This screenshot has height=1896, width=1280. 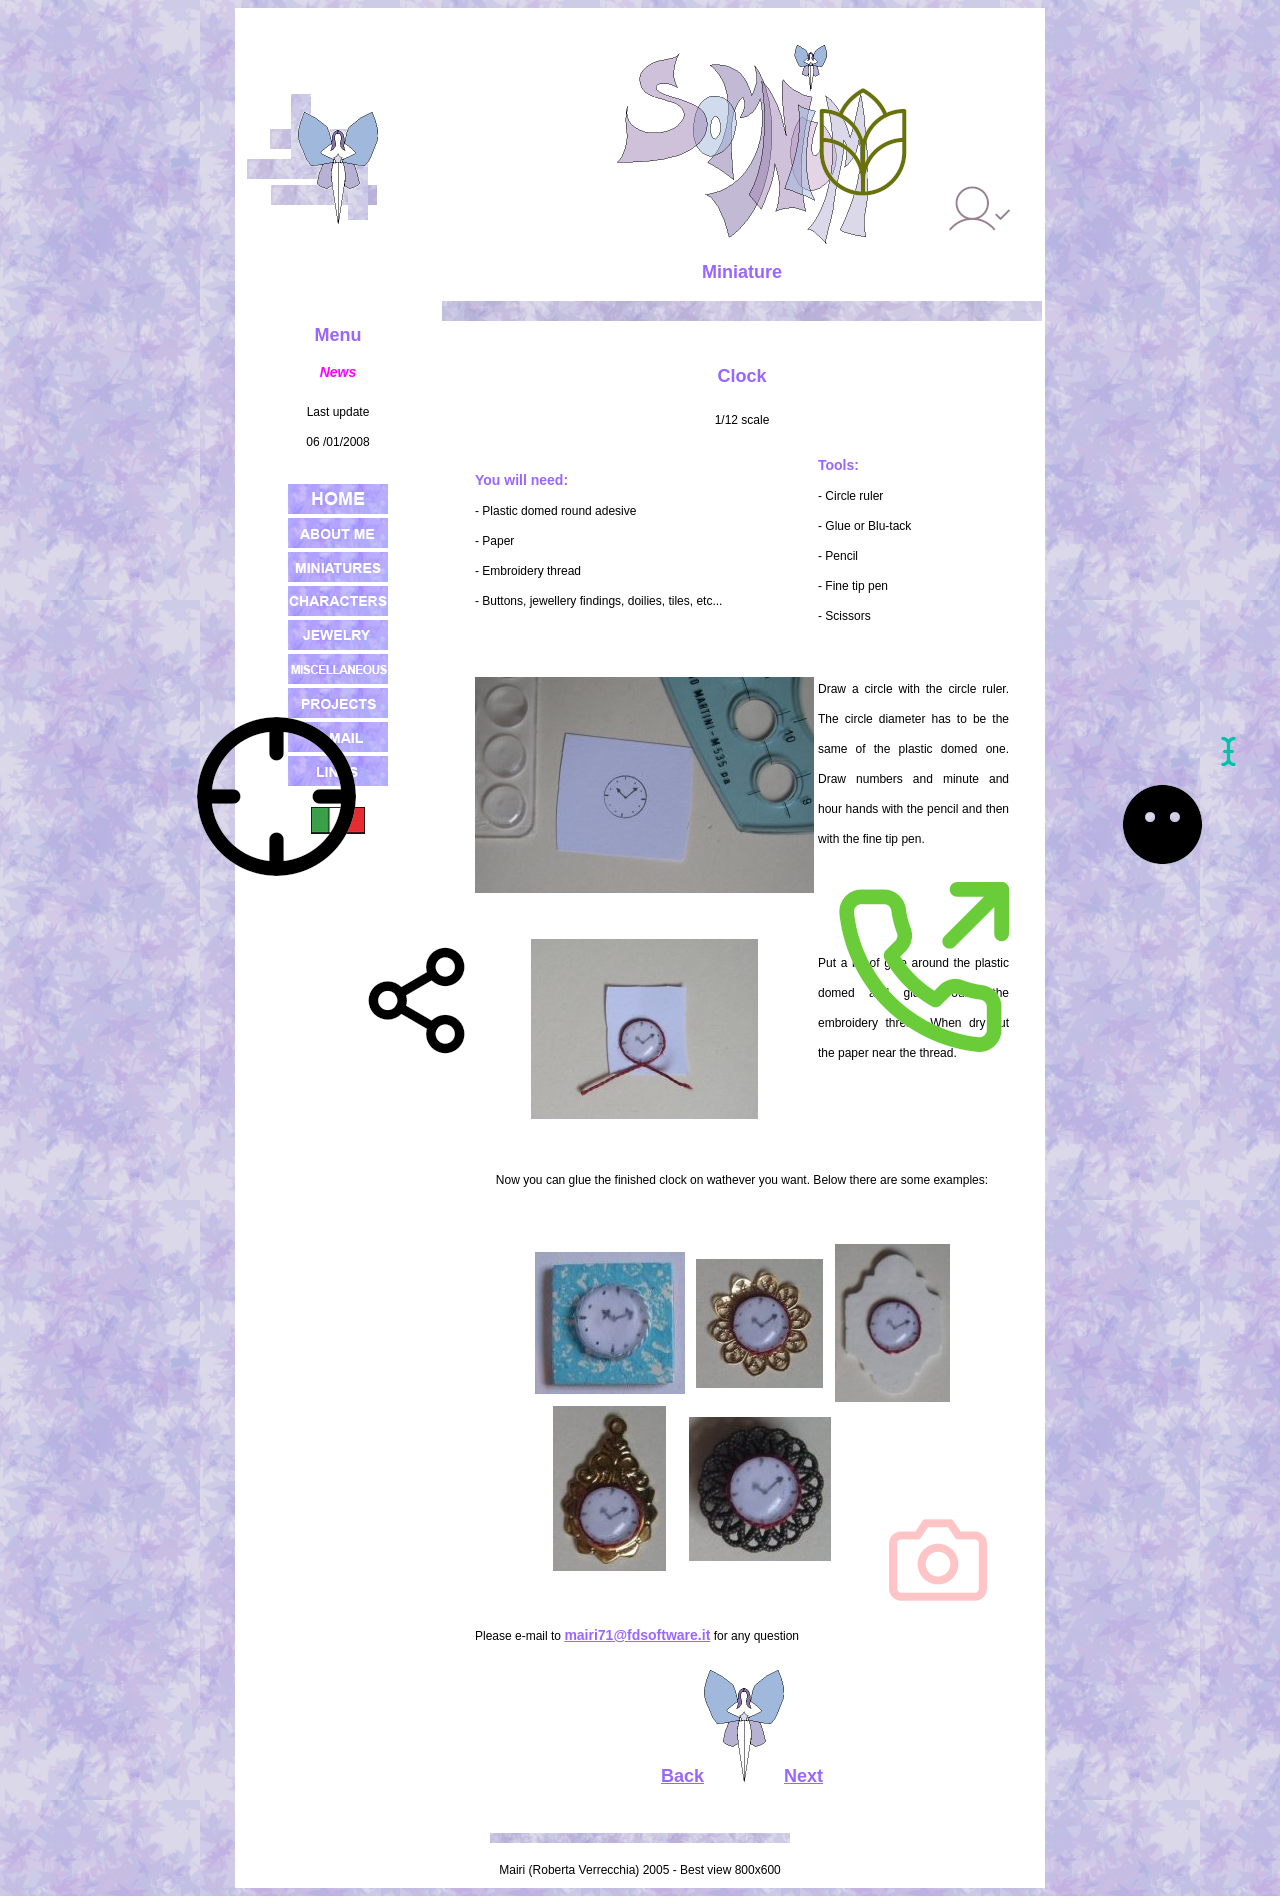 What do you see at coordinates (920, 971) in the screenshot?
I see `make an outgoing call` at bounding box center [920, 971].